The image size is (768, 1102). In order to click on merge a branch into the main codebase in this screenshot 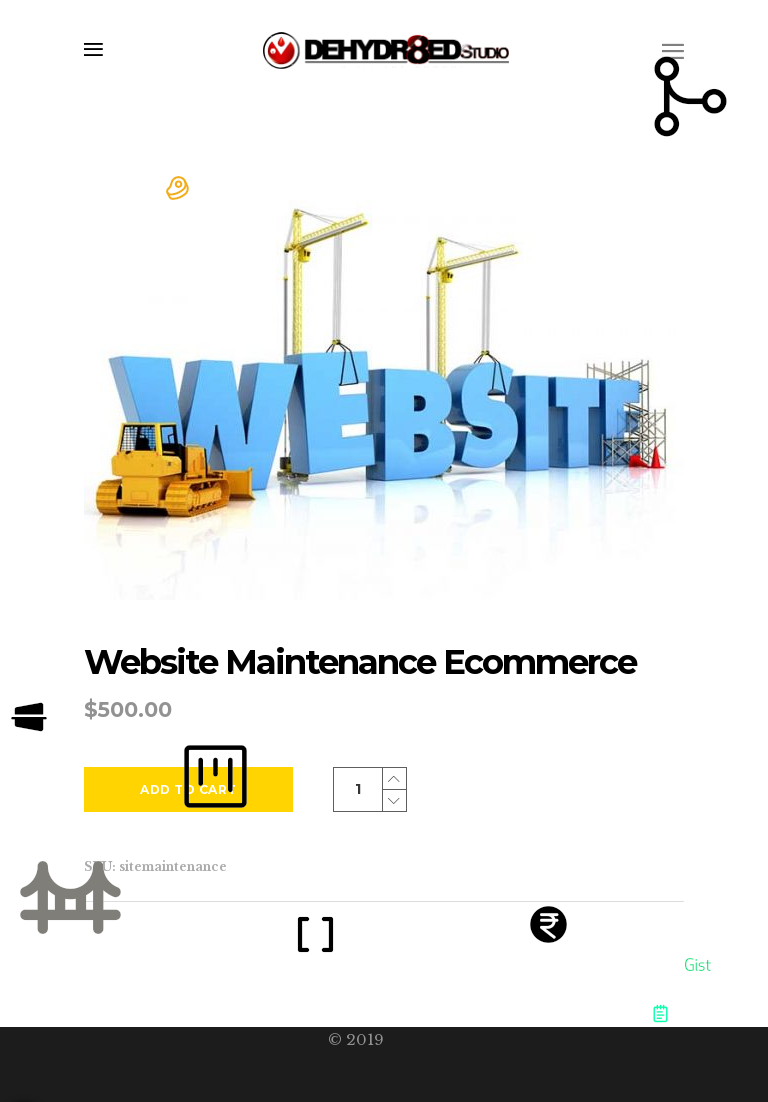, I will do `click(690, 96)`.